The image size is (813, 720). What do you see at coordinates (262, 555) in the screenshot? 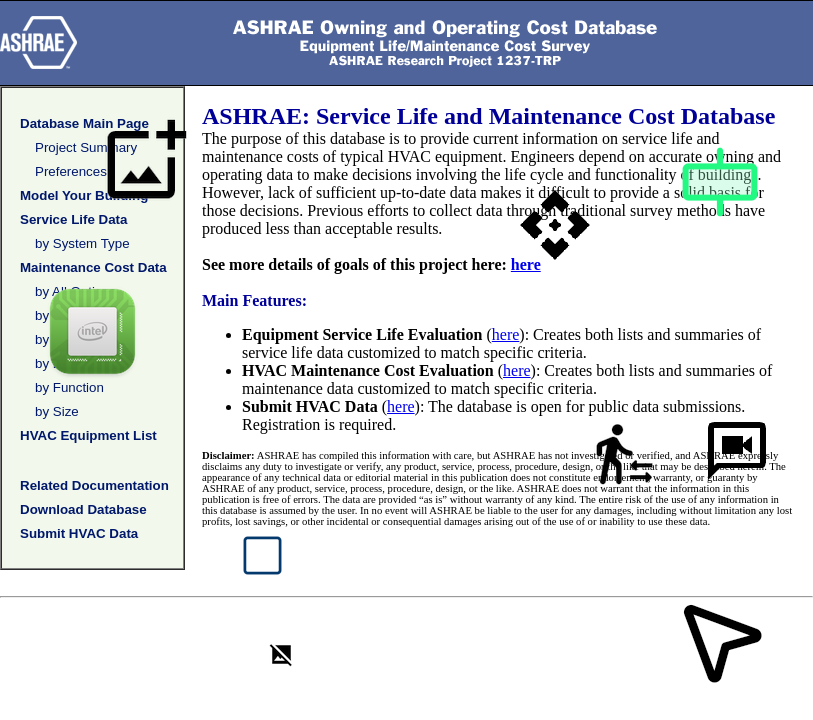
I see `stop media playback` at bounding box center [262, 555].